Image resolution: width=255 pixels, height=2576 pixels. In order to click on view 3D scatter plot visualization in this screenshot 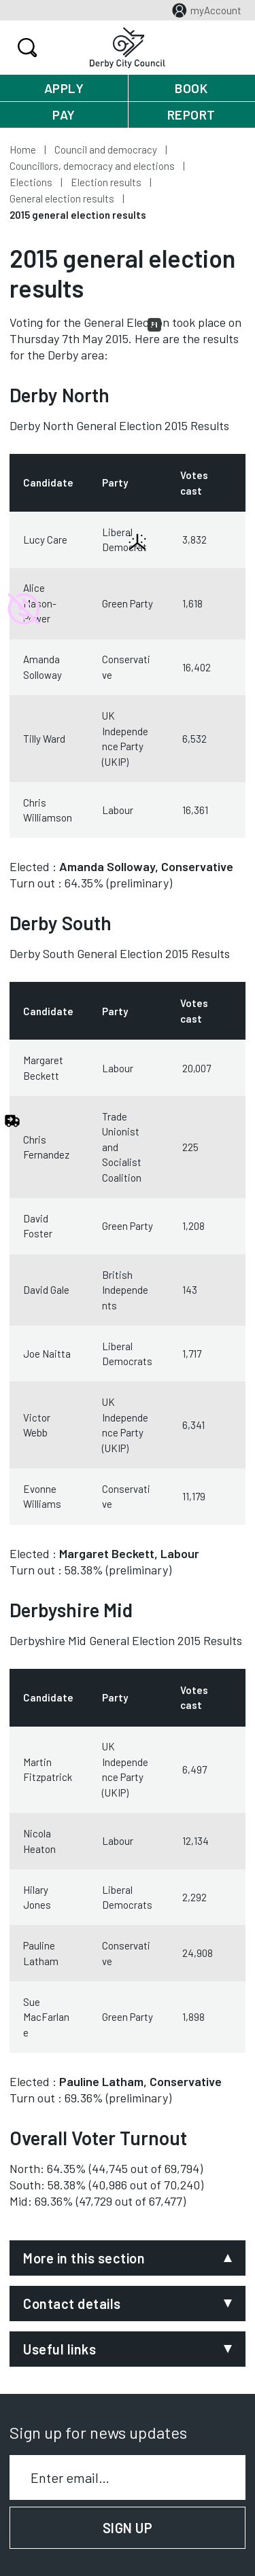, I will do `click(137, 542)`.